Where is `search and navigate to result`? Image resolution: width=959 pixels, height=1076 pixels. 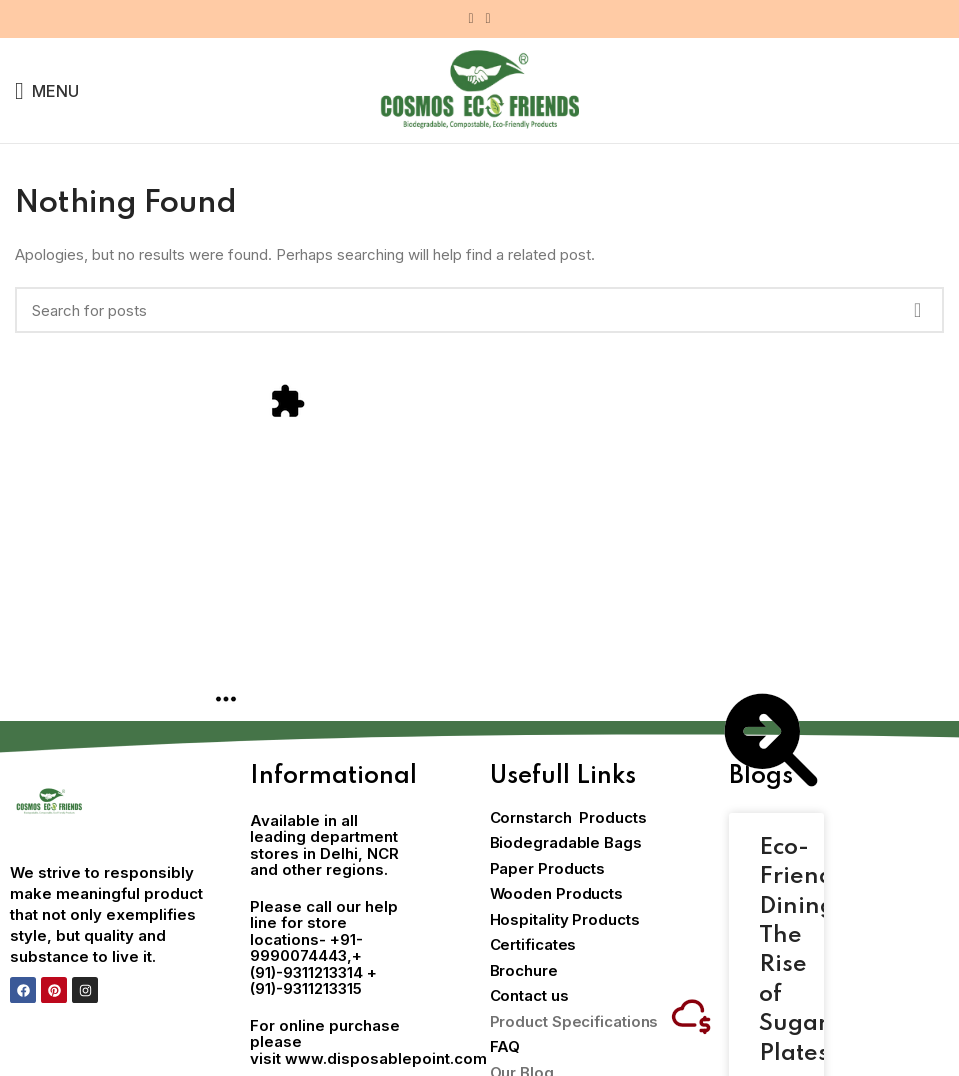 search and navigate to result is located at coordinates (771, 740).